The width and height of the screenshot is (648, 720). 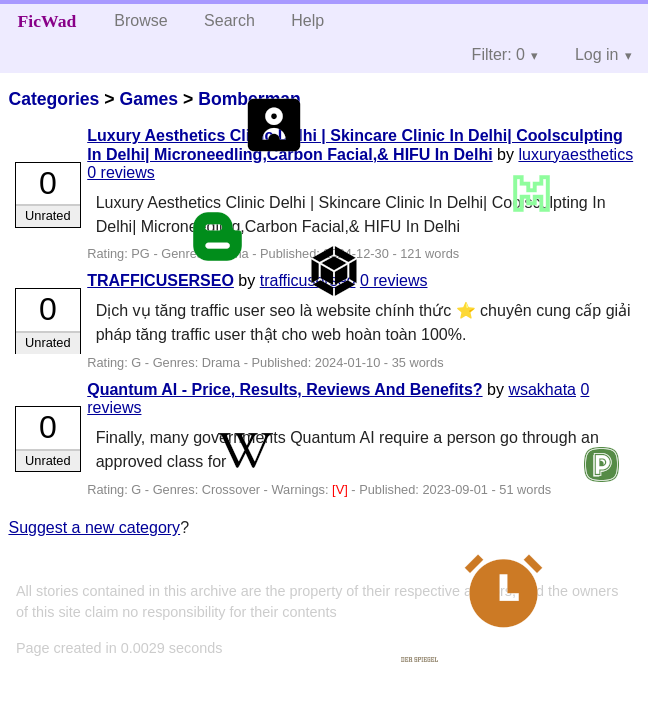 I want to click on view your account profile, so click(x=274, y=125).